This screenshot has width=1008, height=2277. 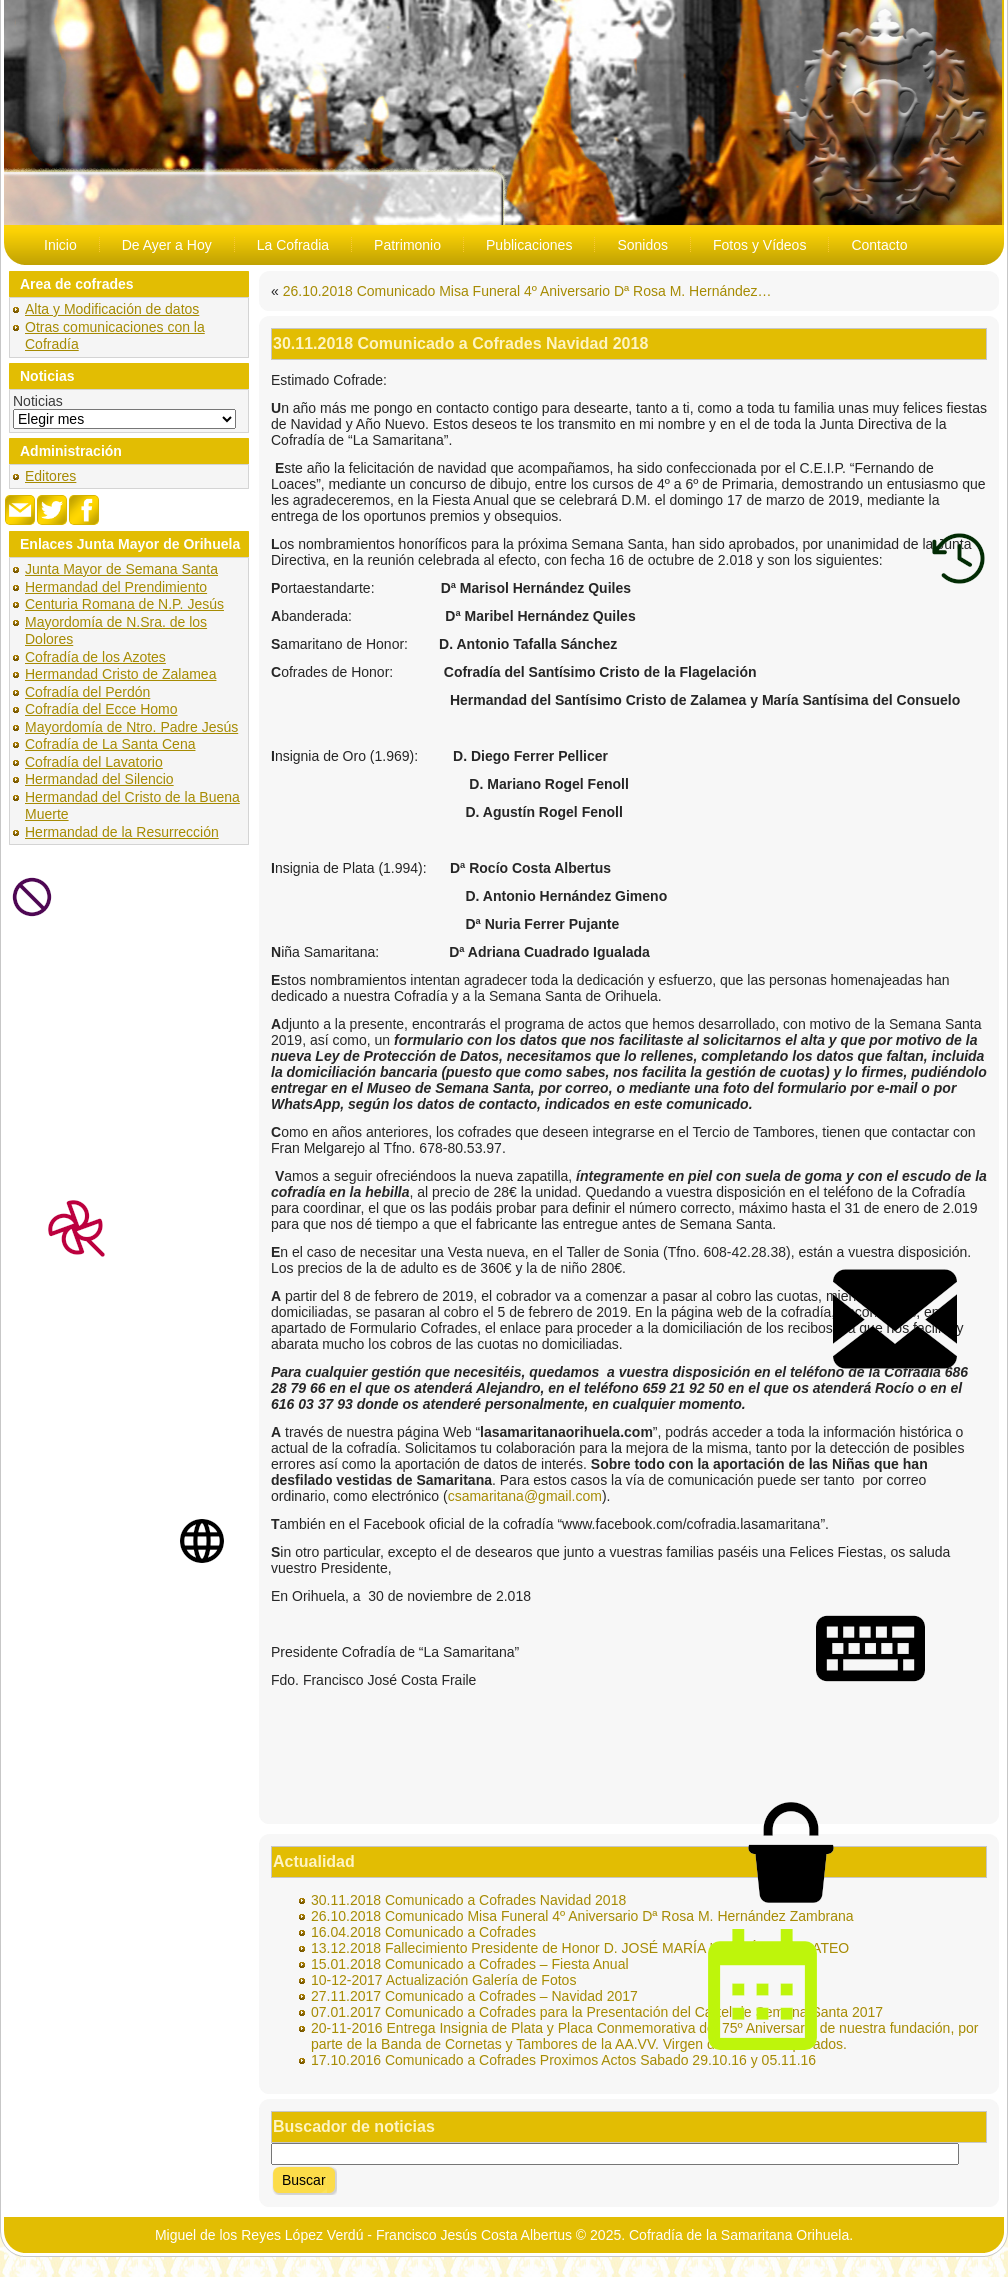 I want to click on open your inbox, so click(x=895, y=1319).